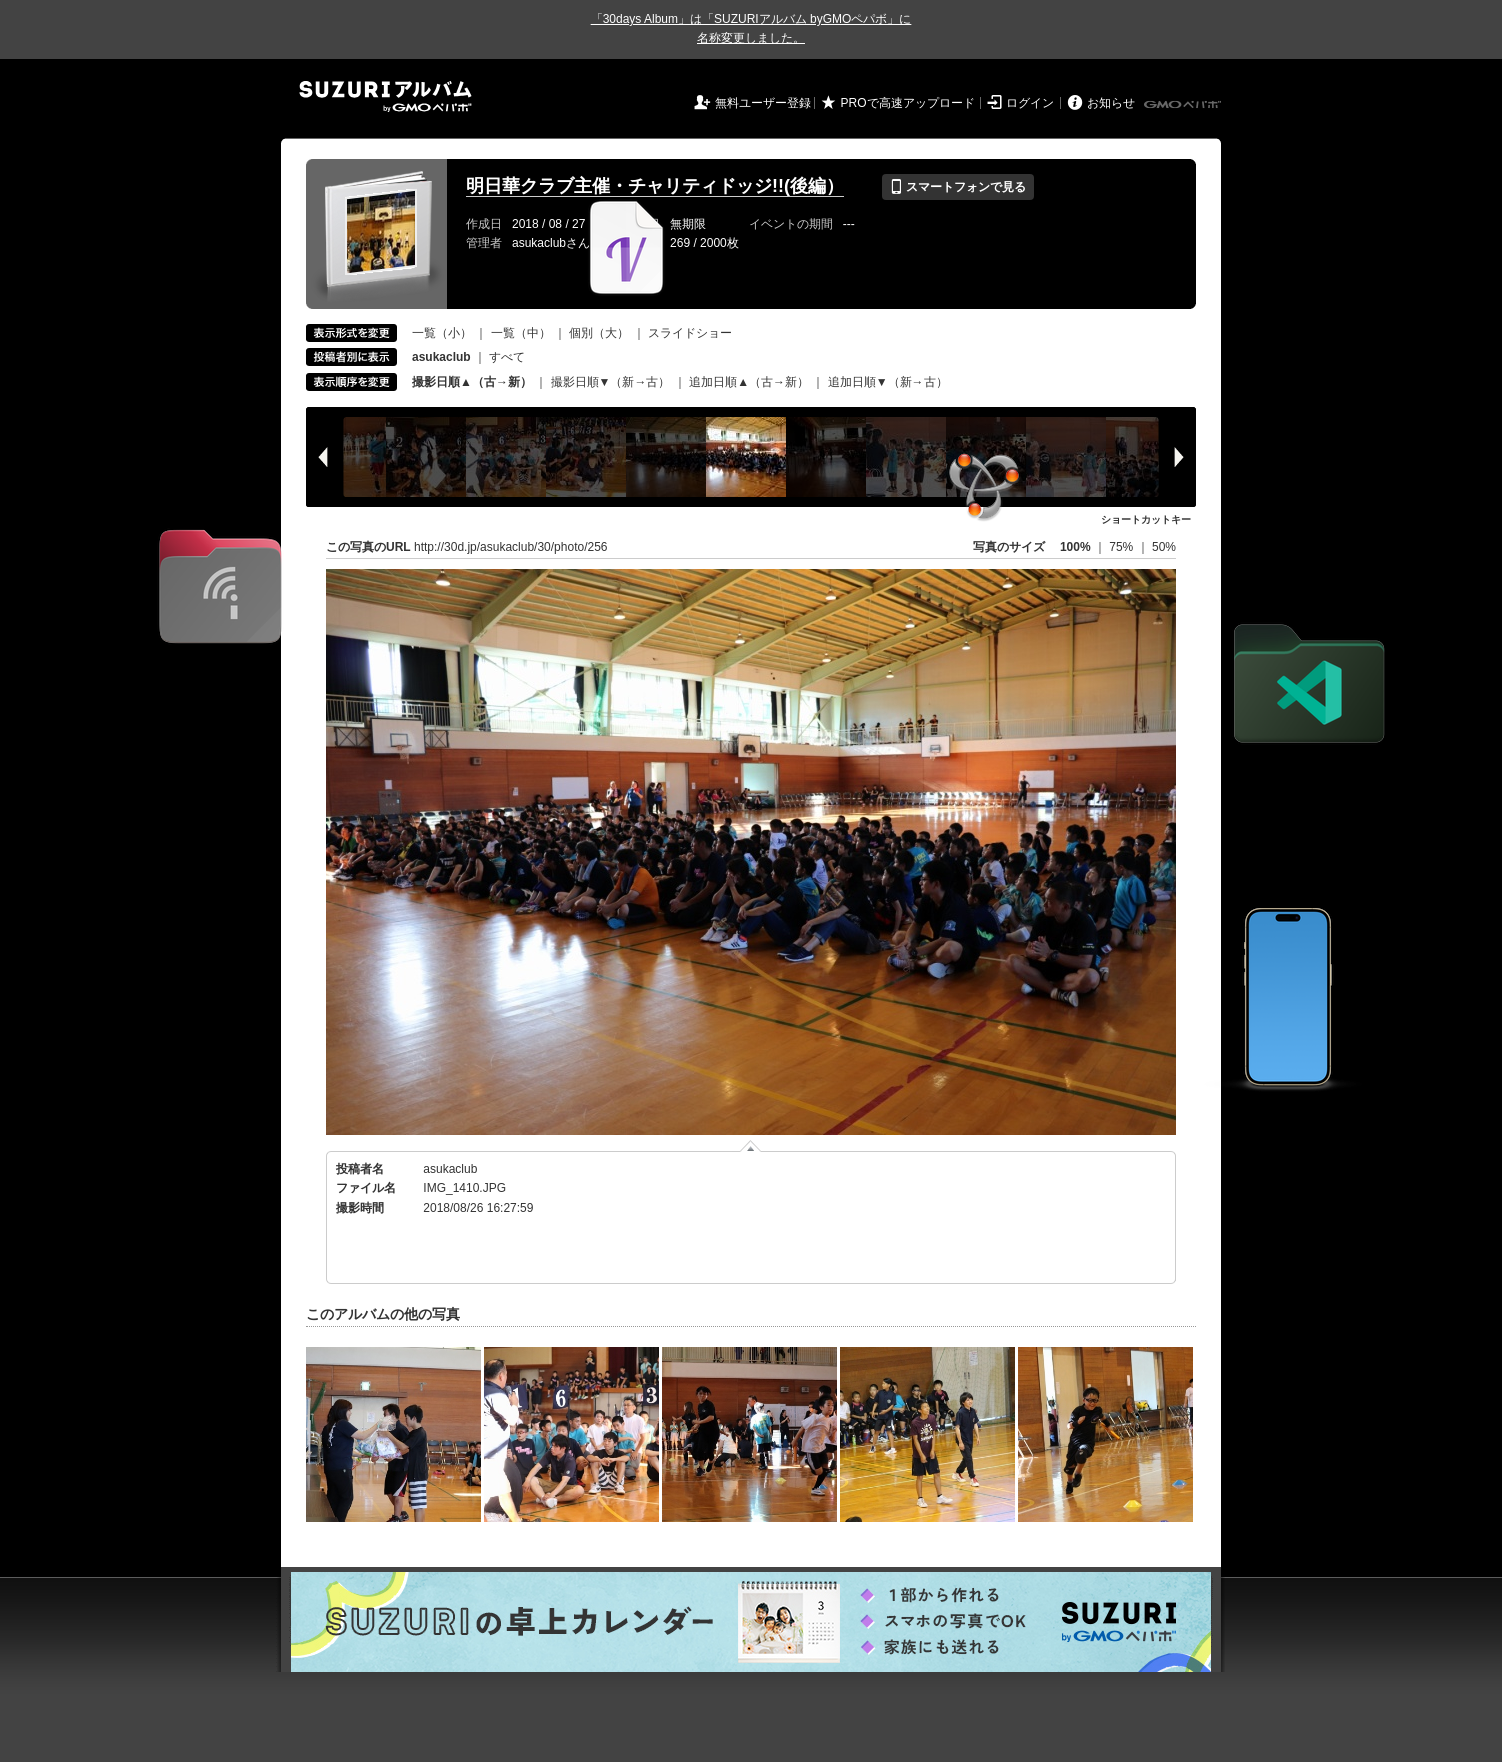 This screenshot has height=1762, width=1502. Describe the element at coordinates (220, 586) in the screenshot. I see `open insync cloud sync folder` at that location.